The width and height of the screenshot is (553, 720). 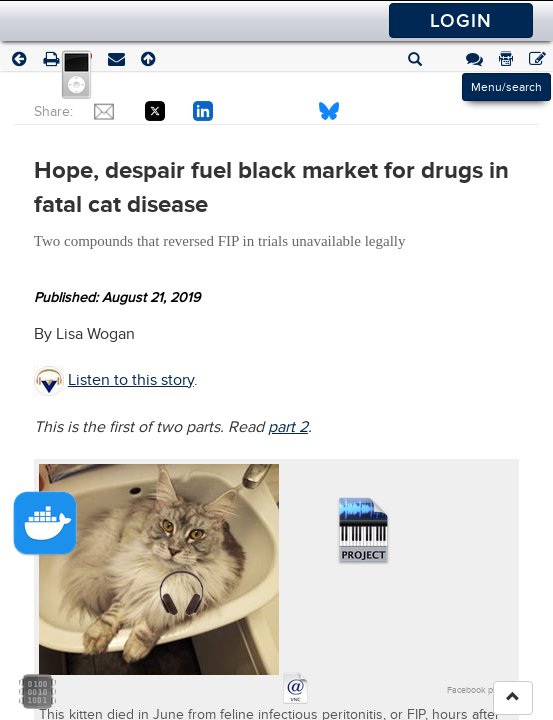 I want to click on firmware file or binary data, so click(x=37, y=691).